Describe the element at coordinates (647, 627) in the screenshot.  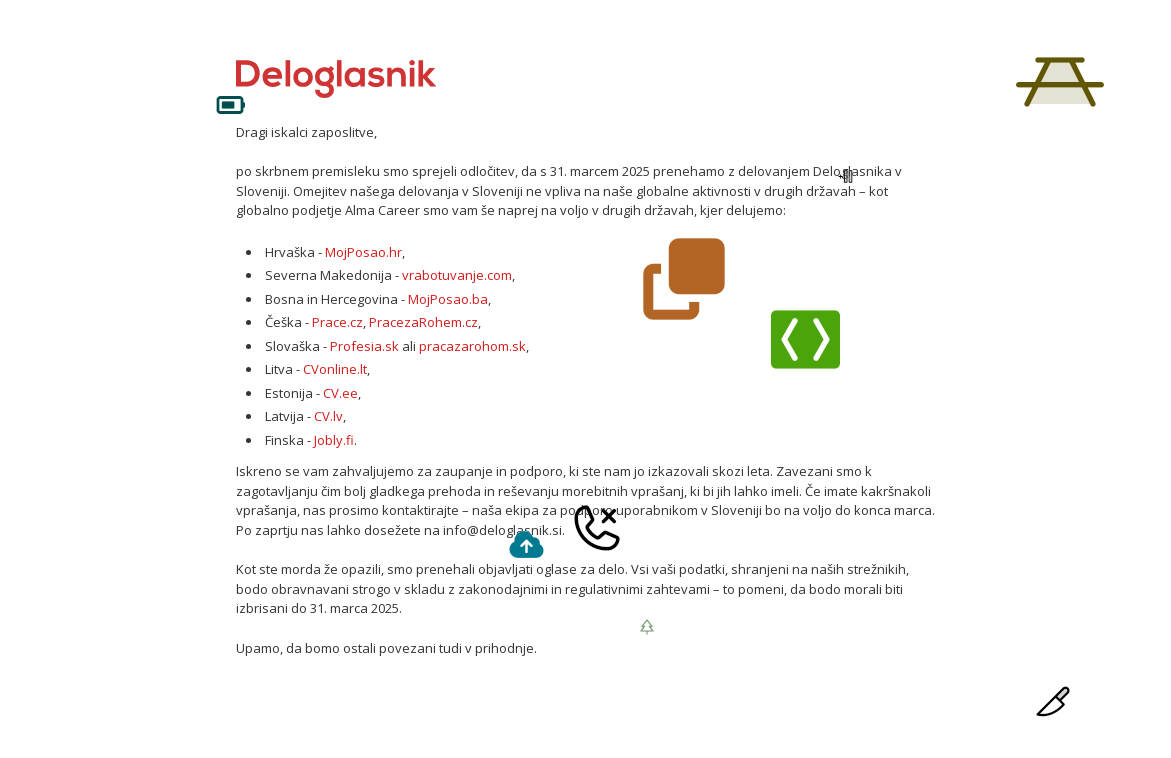
I see `indicates parks or nature areas on a map` at that location.